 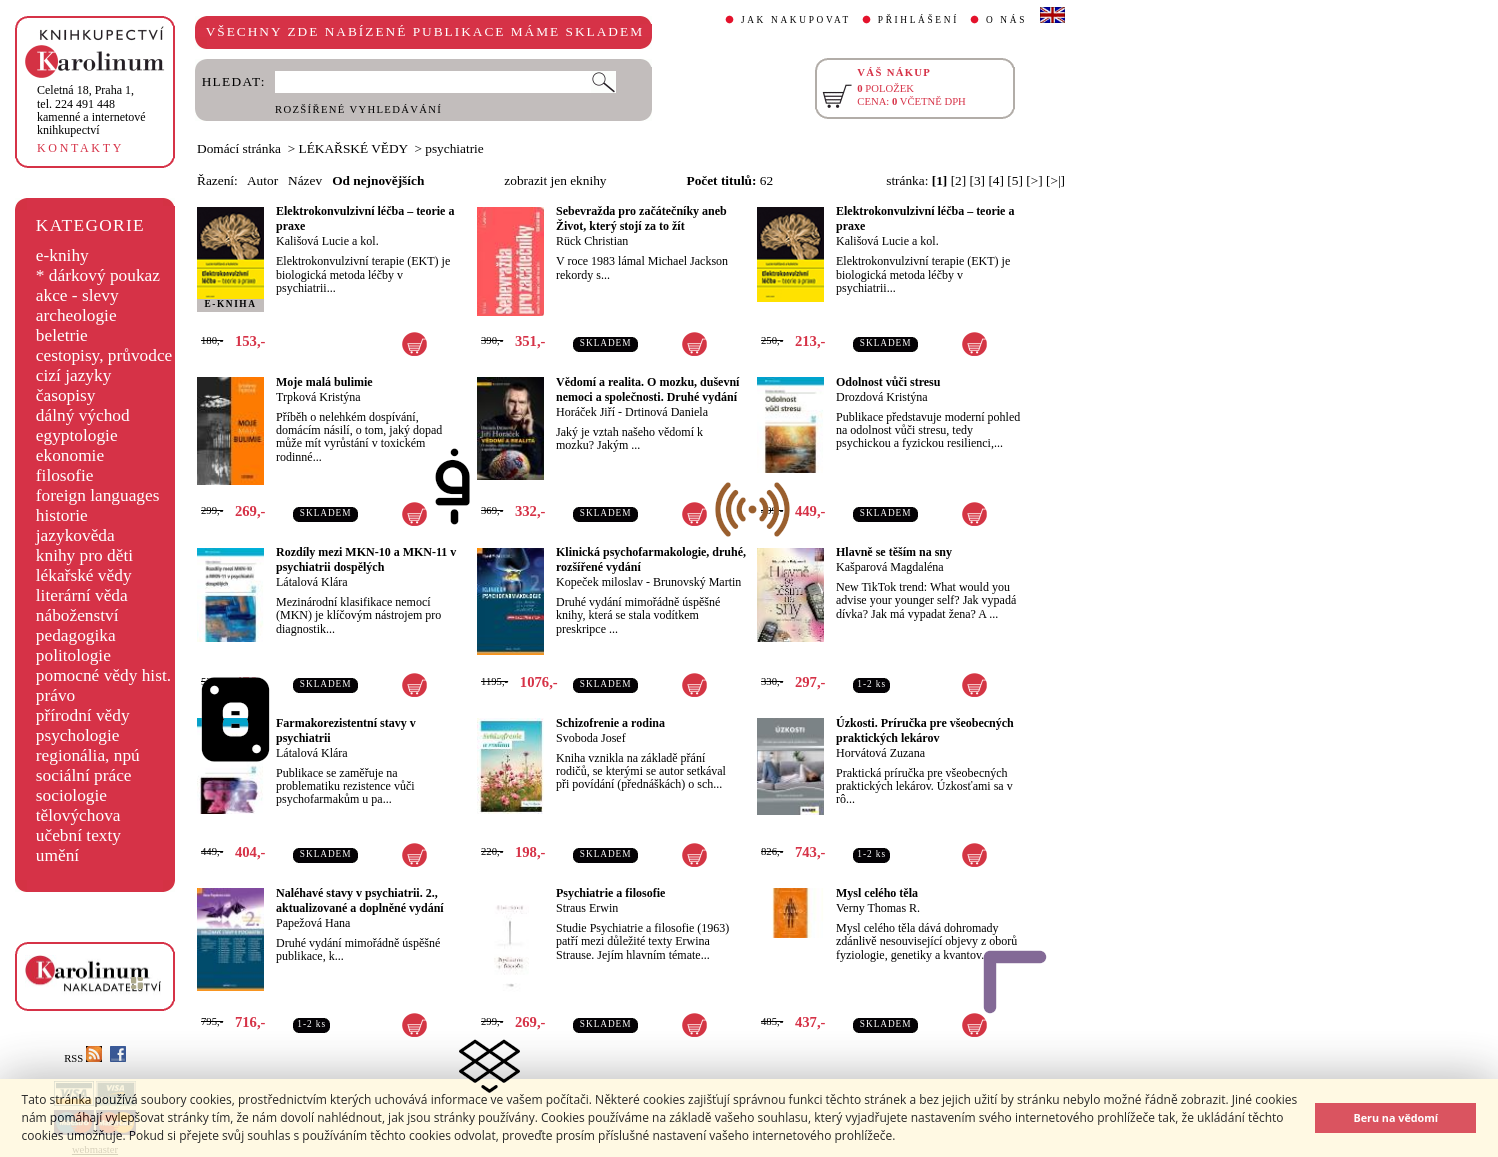 What do you see at coordinates (235, 719) in the screenshot?
I see `play the 8 card in a card game` at bounding box center [235, 719].